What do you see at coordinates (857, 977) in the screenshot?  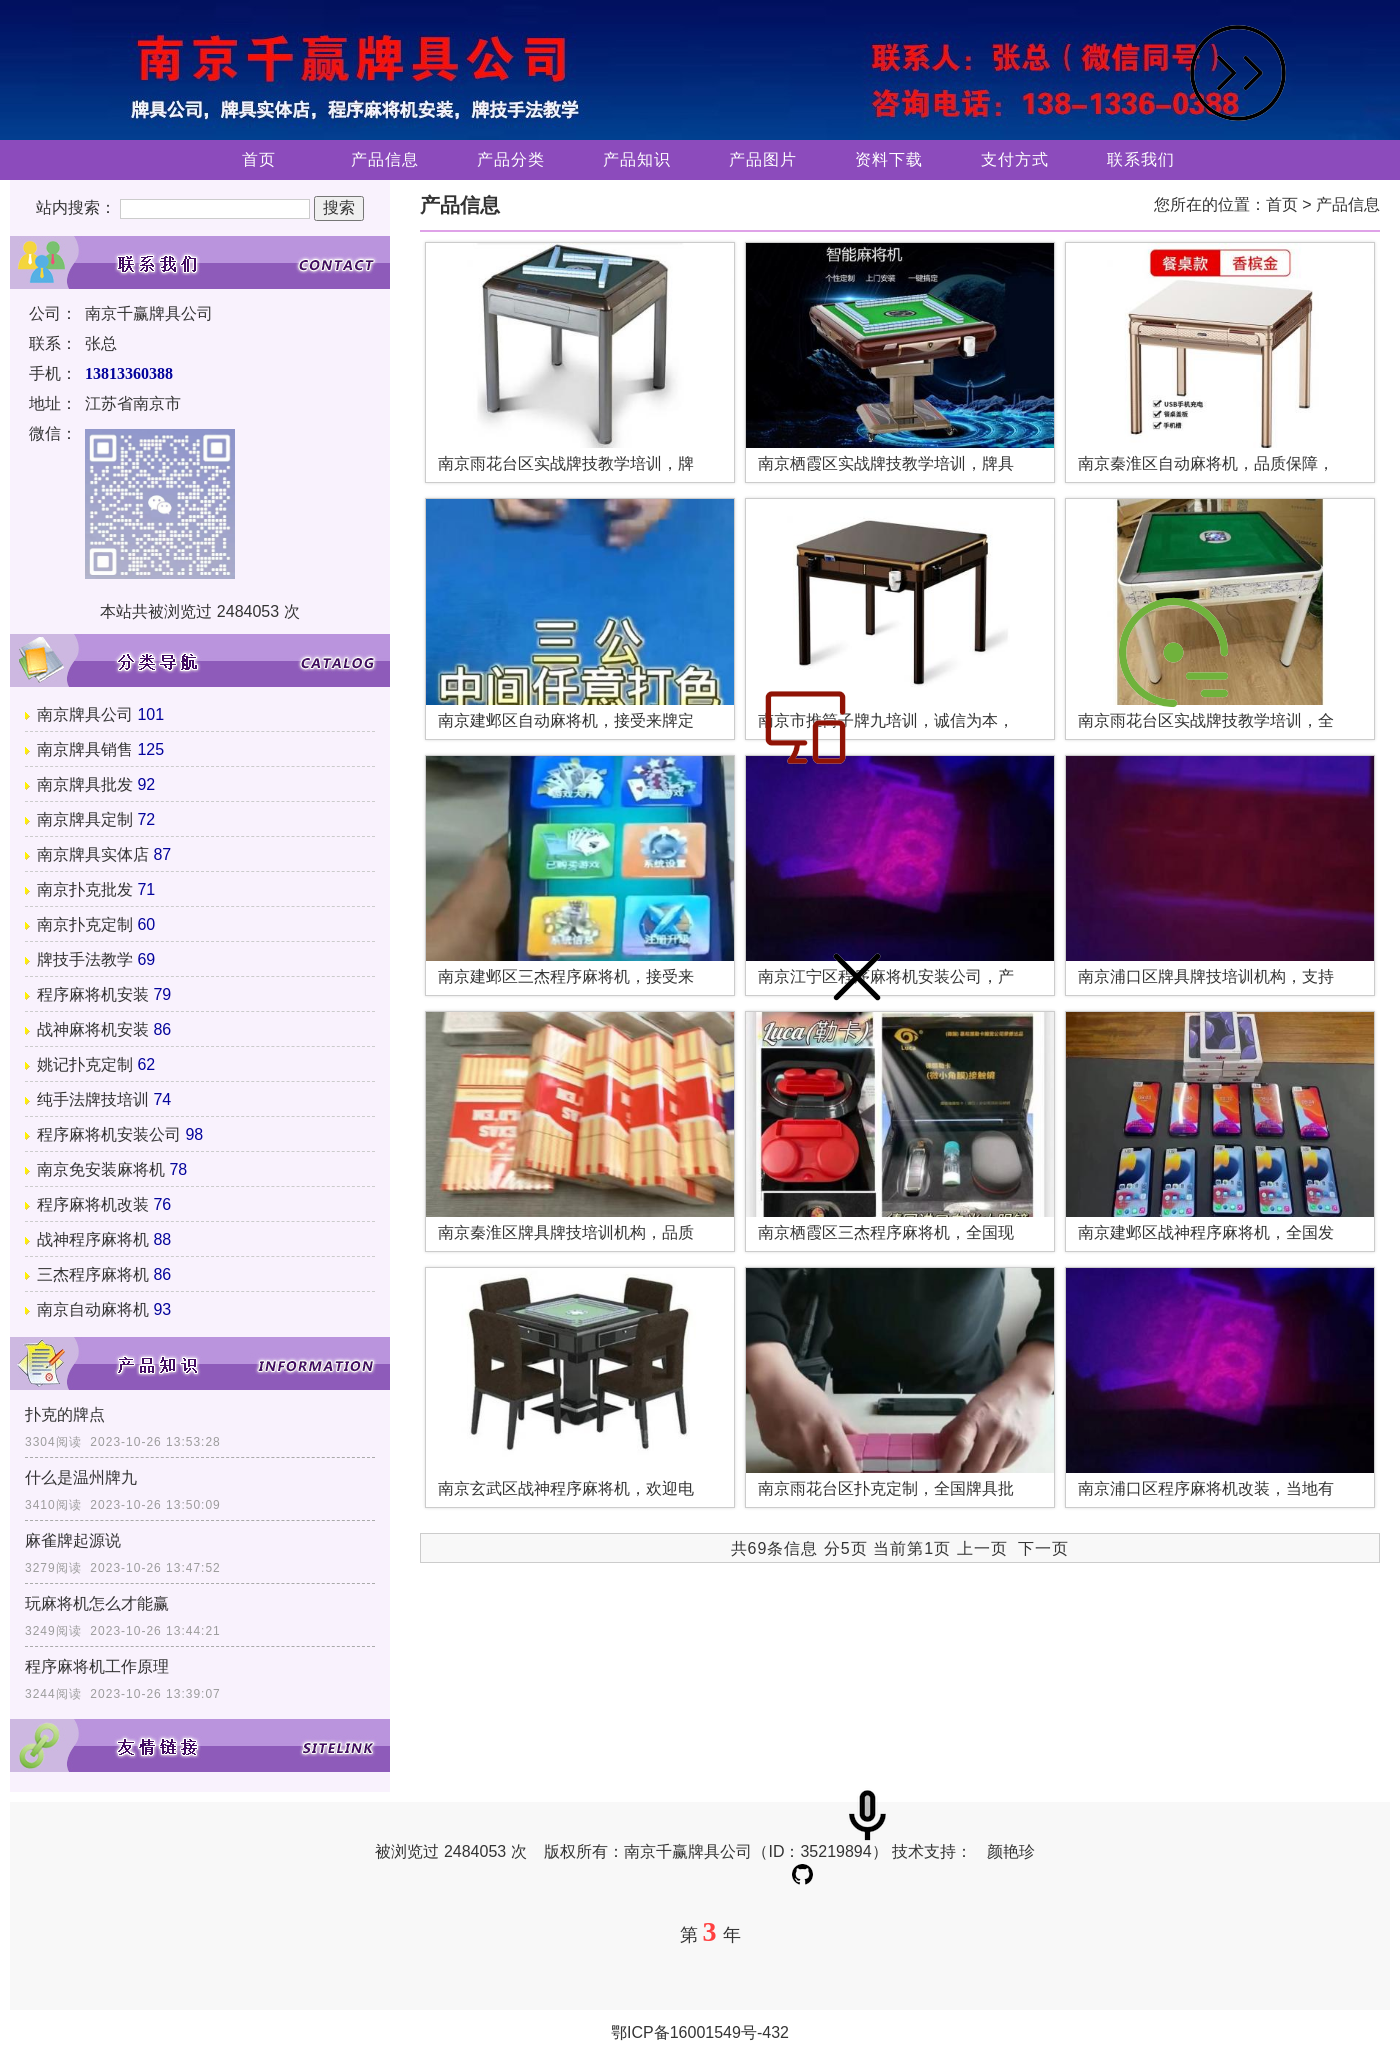 I see `close the current window or dialog` at bounding box center [857, 977].